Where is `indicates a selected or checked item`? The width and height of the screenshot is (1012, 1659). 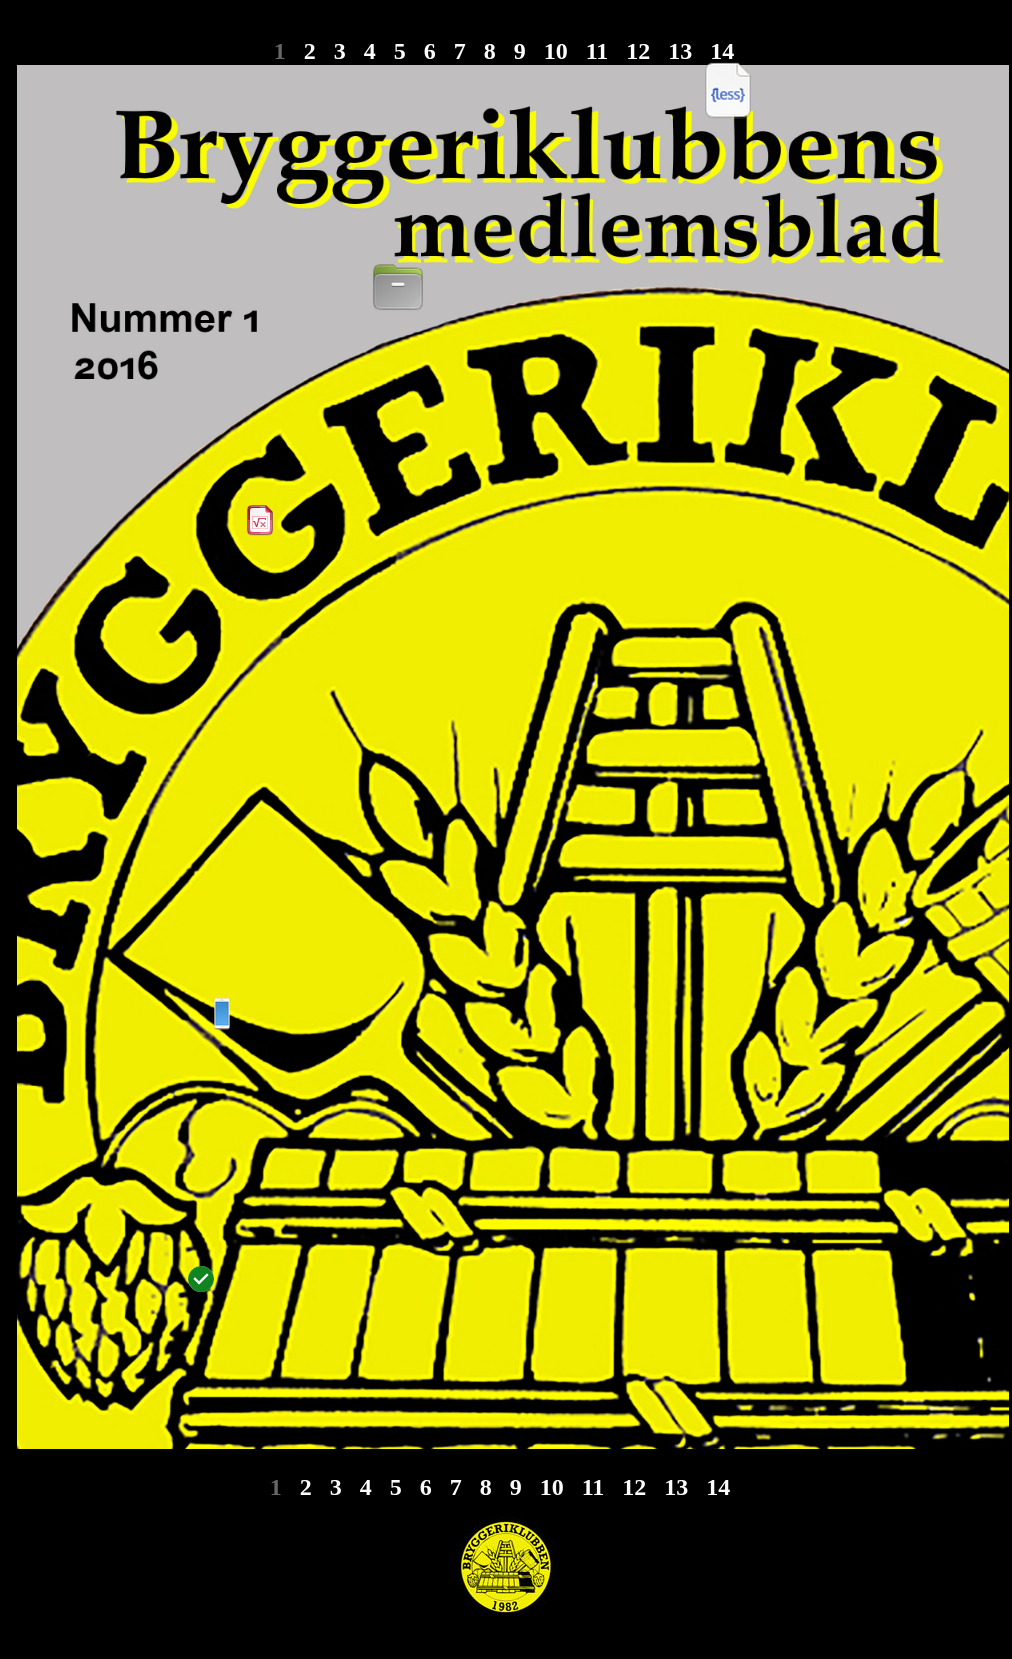
indicates a selected or checked item is located at coordinates (201, 1279).